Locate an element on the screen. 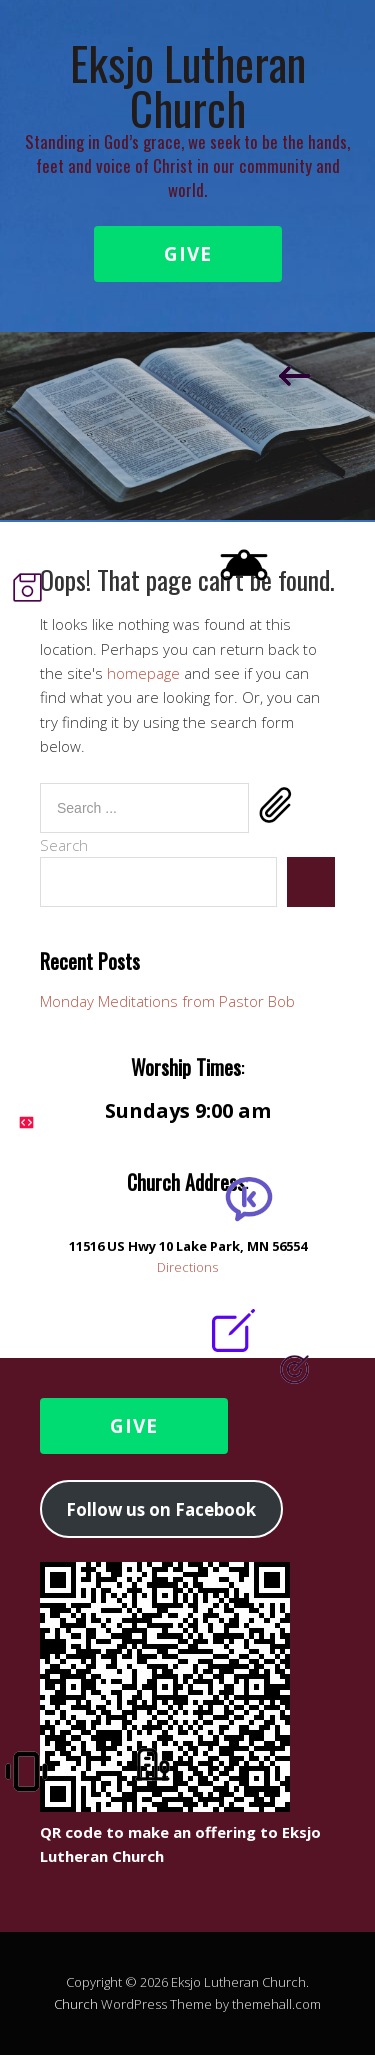 This screenshot has height=2055, width=375. create or compose new content is located at coordinates (233, 1330).